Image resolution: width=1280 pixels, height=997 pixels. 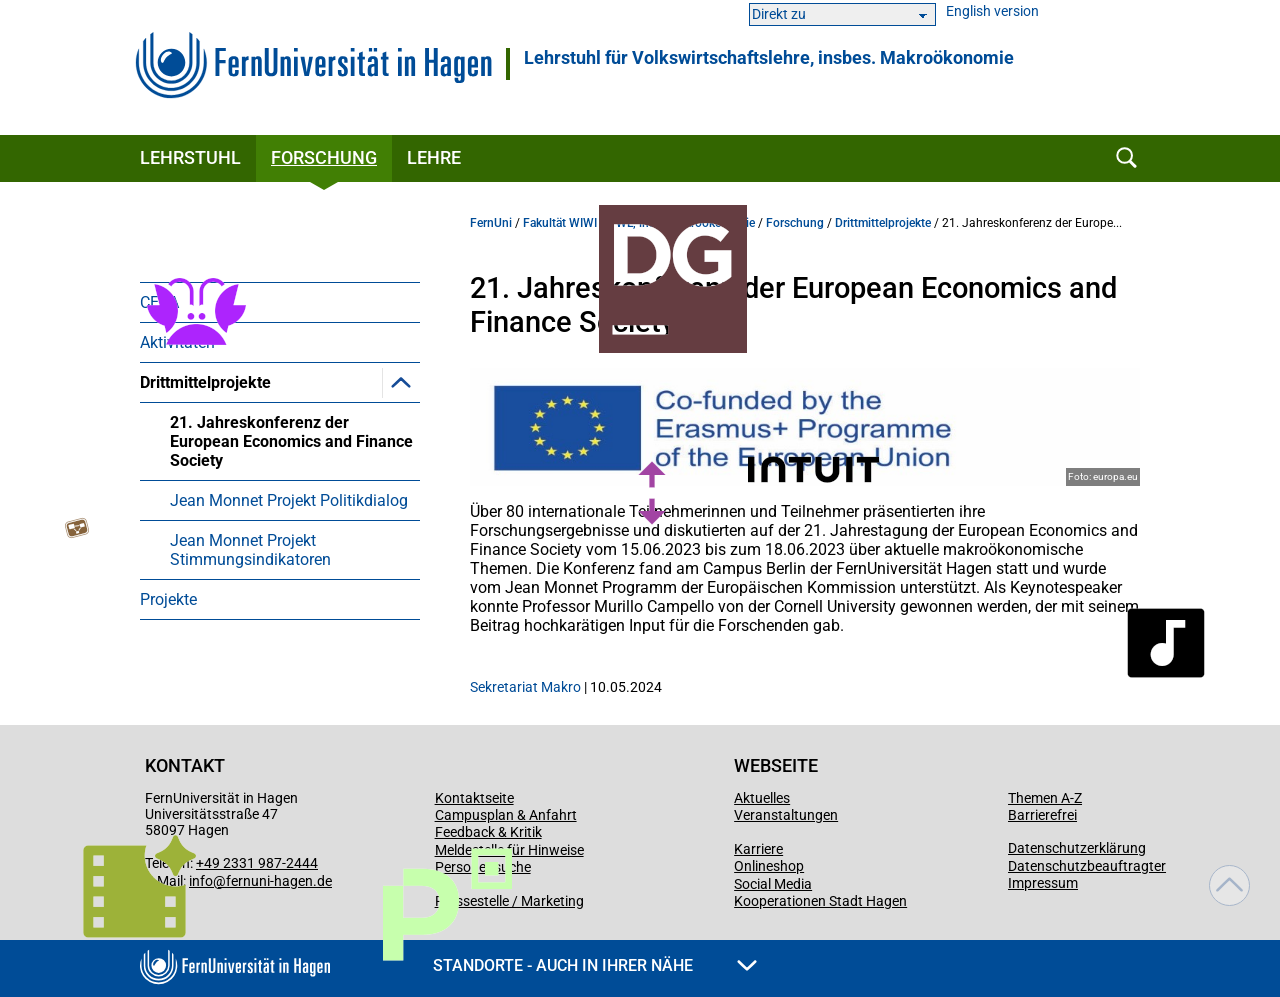 What do you see at coordinates (813, 469) in the screenshot?
I see `intuit company logo` at bounding box center [813, 469].